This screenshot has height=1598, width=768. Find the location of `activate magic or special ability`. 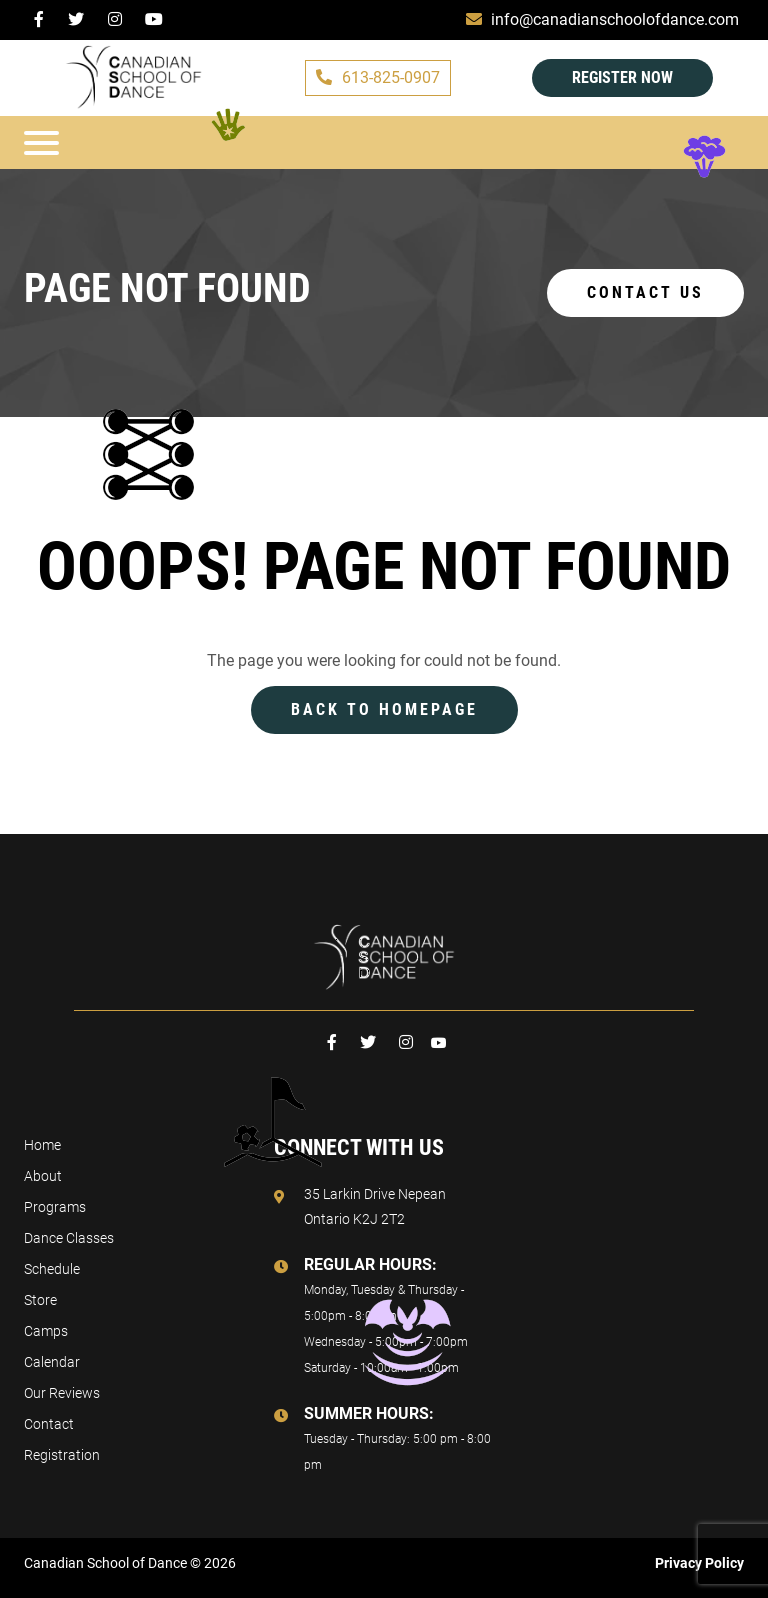

activate magic or special ability is located at coordinates (228, 125).